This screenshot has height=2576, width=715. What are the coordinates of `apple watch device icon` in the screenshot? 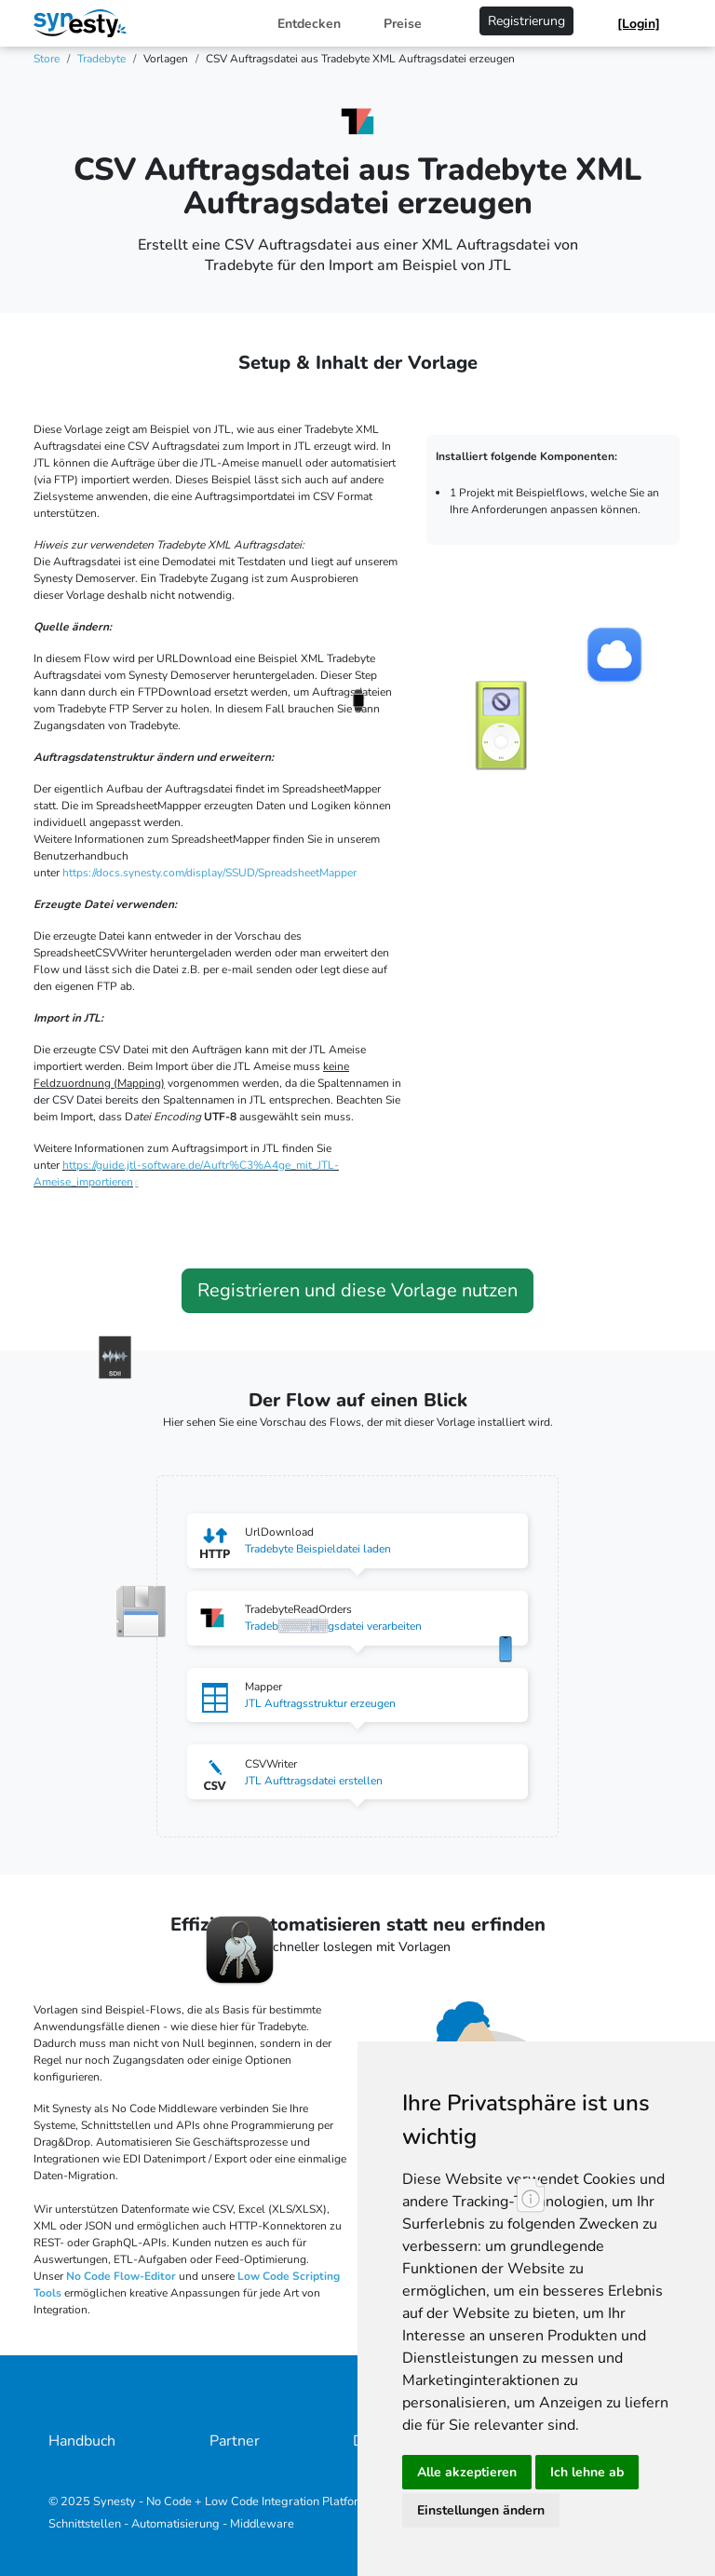 It's located at (358, 700).